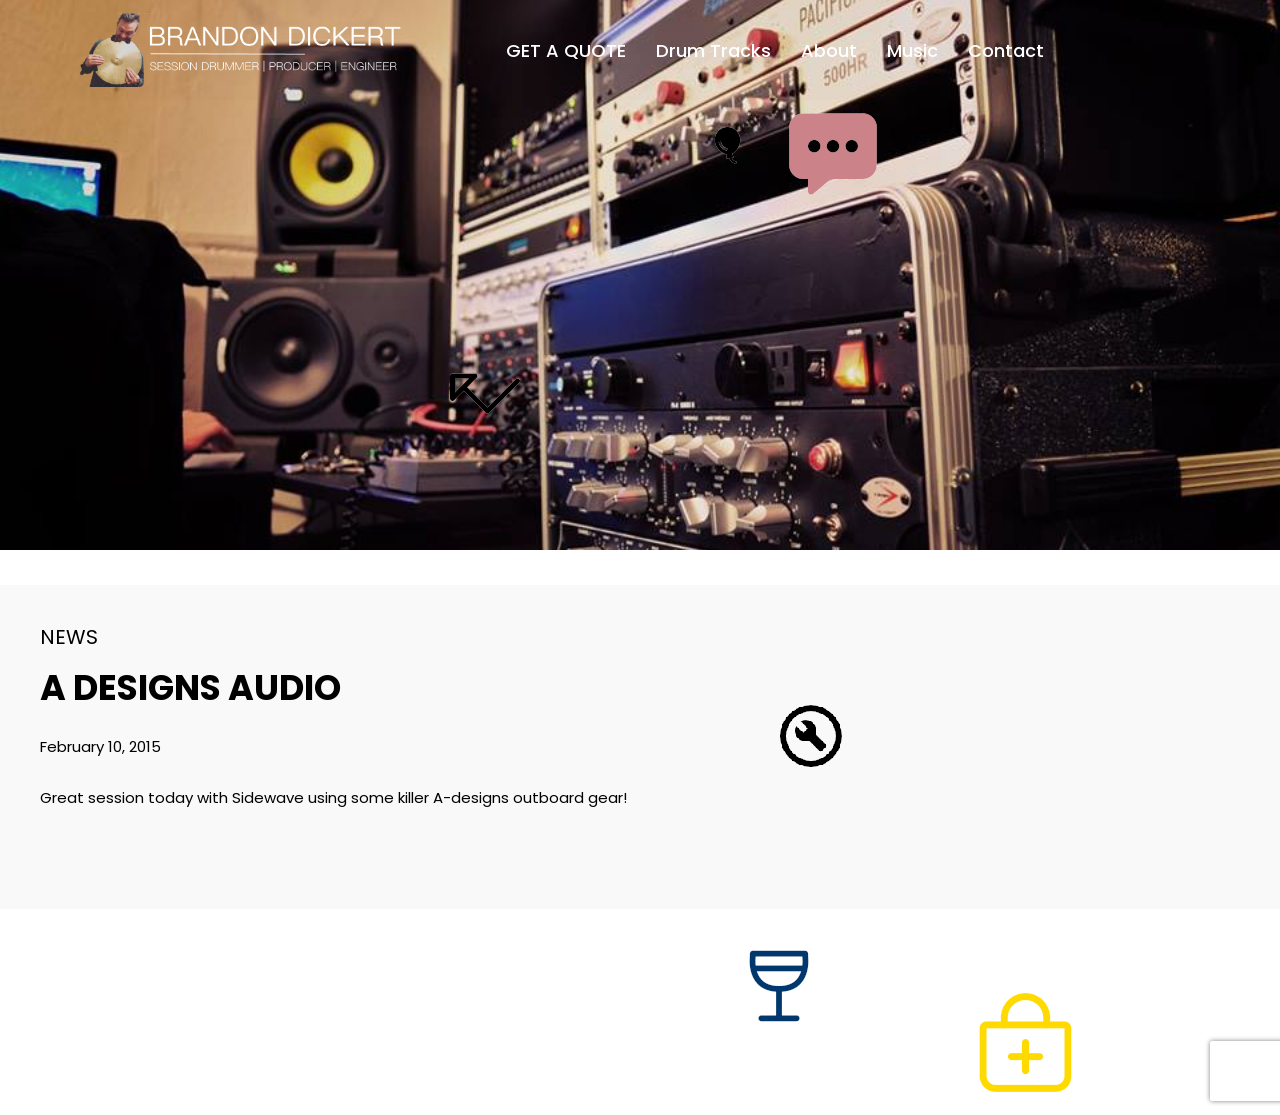  Describe the element at coordinates (727, 145) in the screenshot. I see `indicates a celebration or birthday event` at that location.